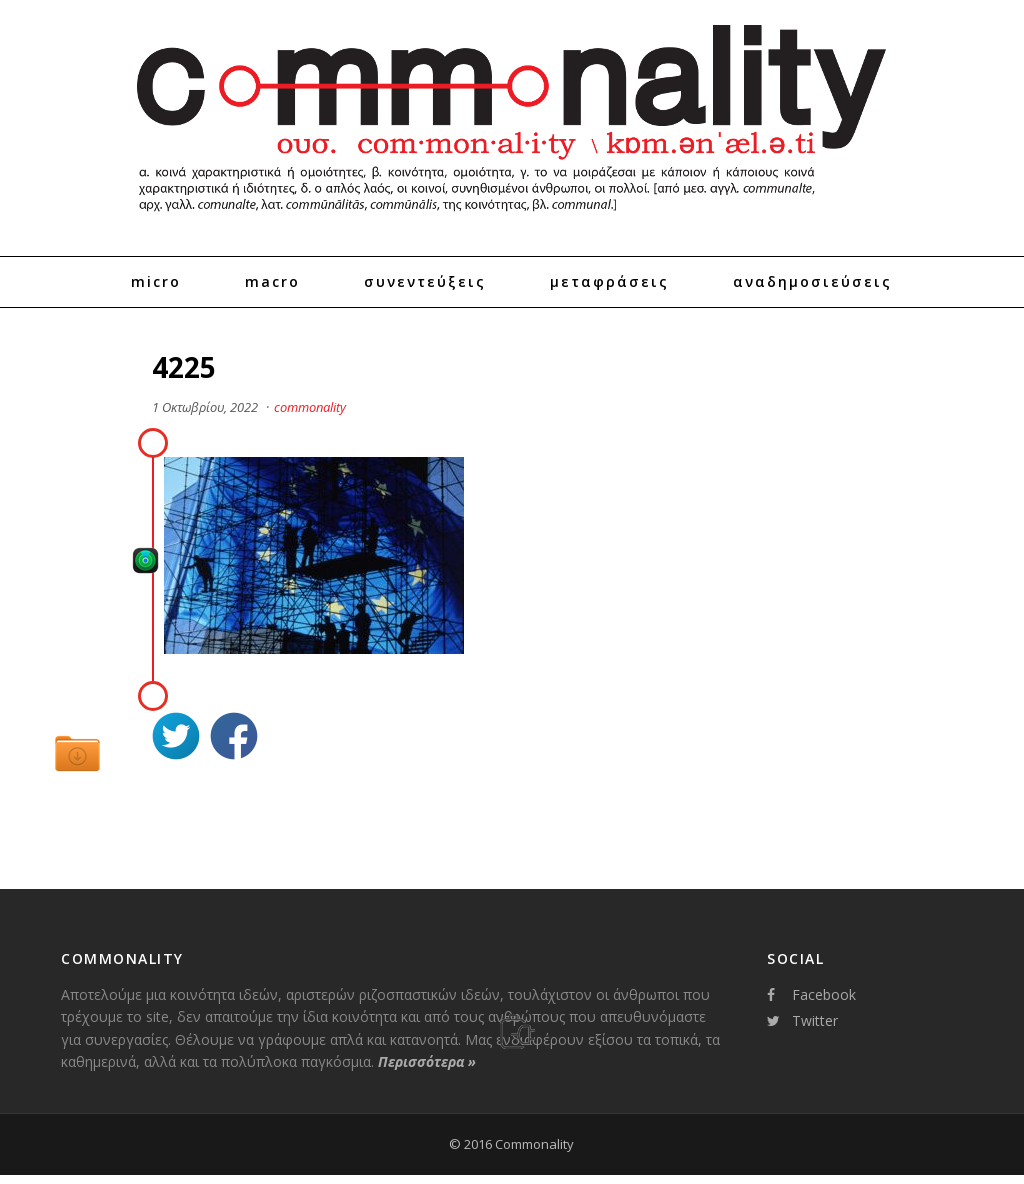  I want to click on access power and battery settings, so click(517, 1031).